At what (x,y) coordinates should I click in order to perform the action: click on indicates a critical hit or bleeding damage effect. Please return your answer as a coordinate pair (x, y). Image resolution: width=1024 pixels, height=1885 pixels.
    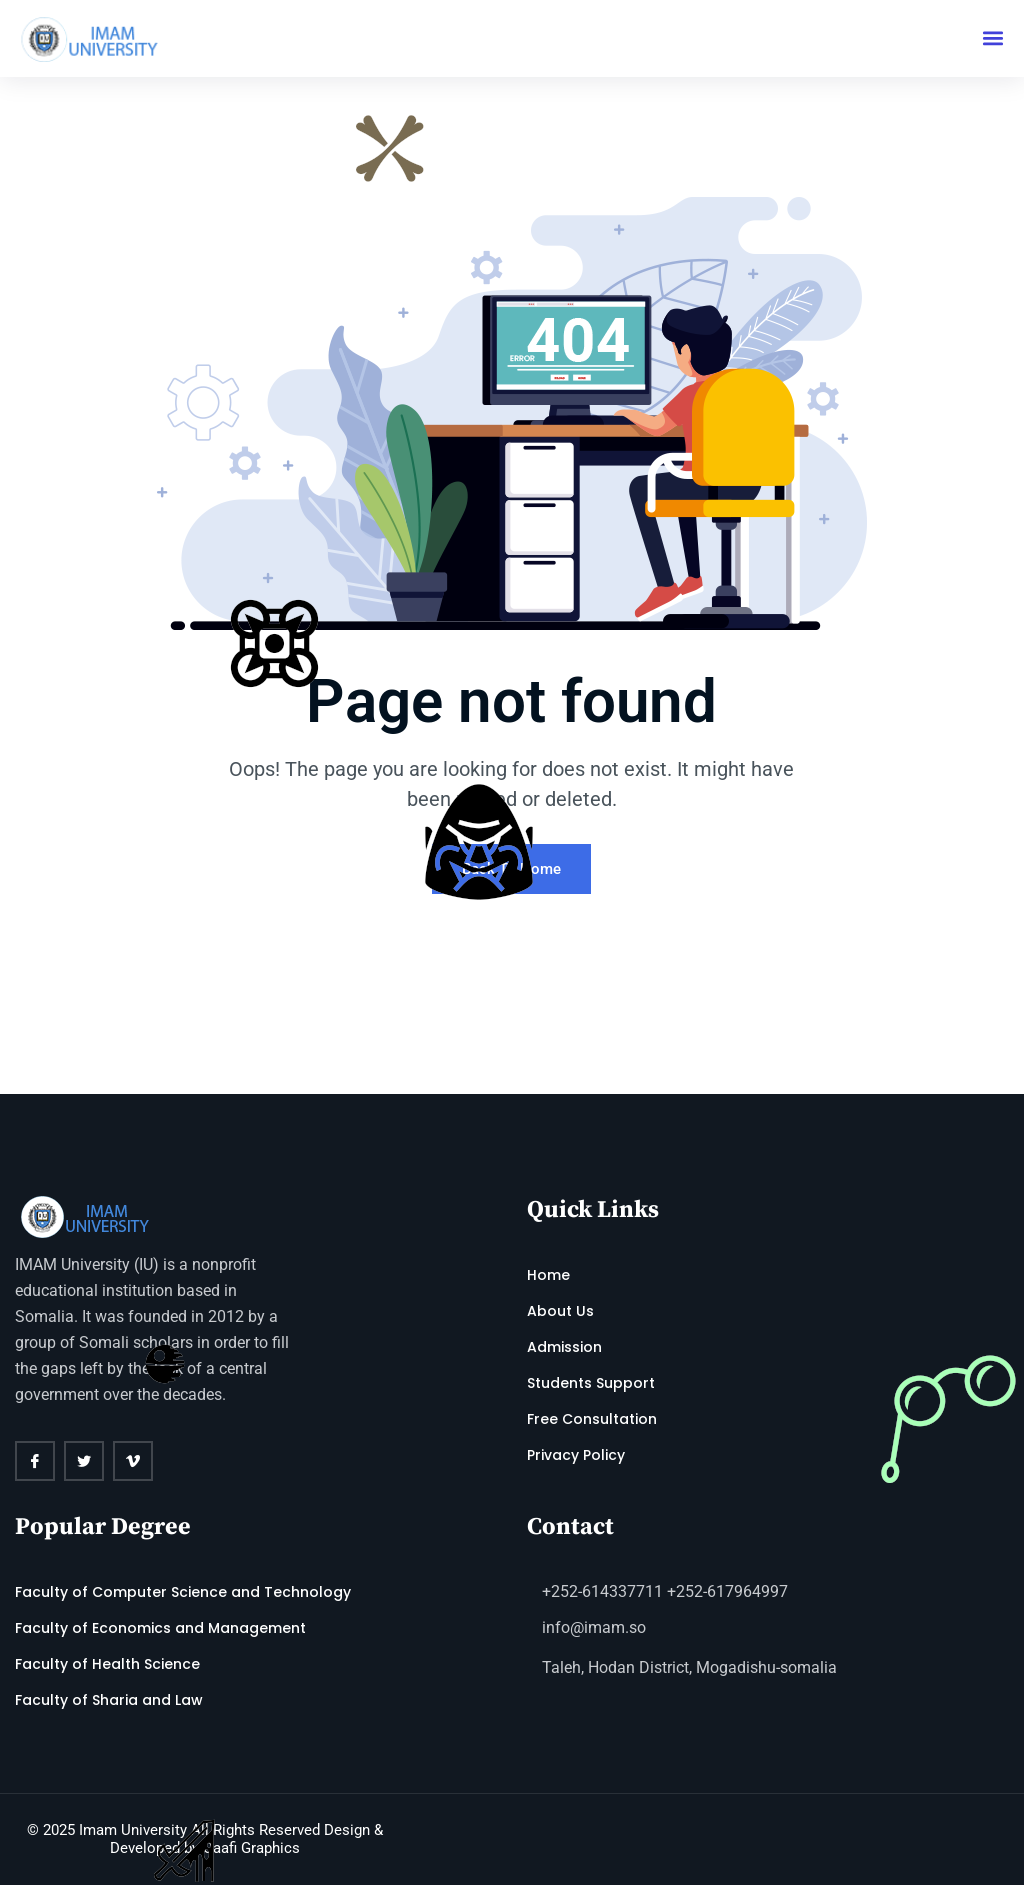
    Looking at the image, I should click on (184, 1850).